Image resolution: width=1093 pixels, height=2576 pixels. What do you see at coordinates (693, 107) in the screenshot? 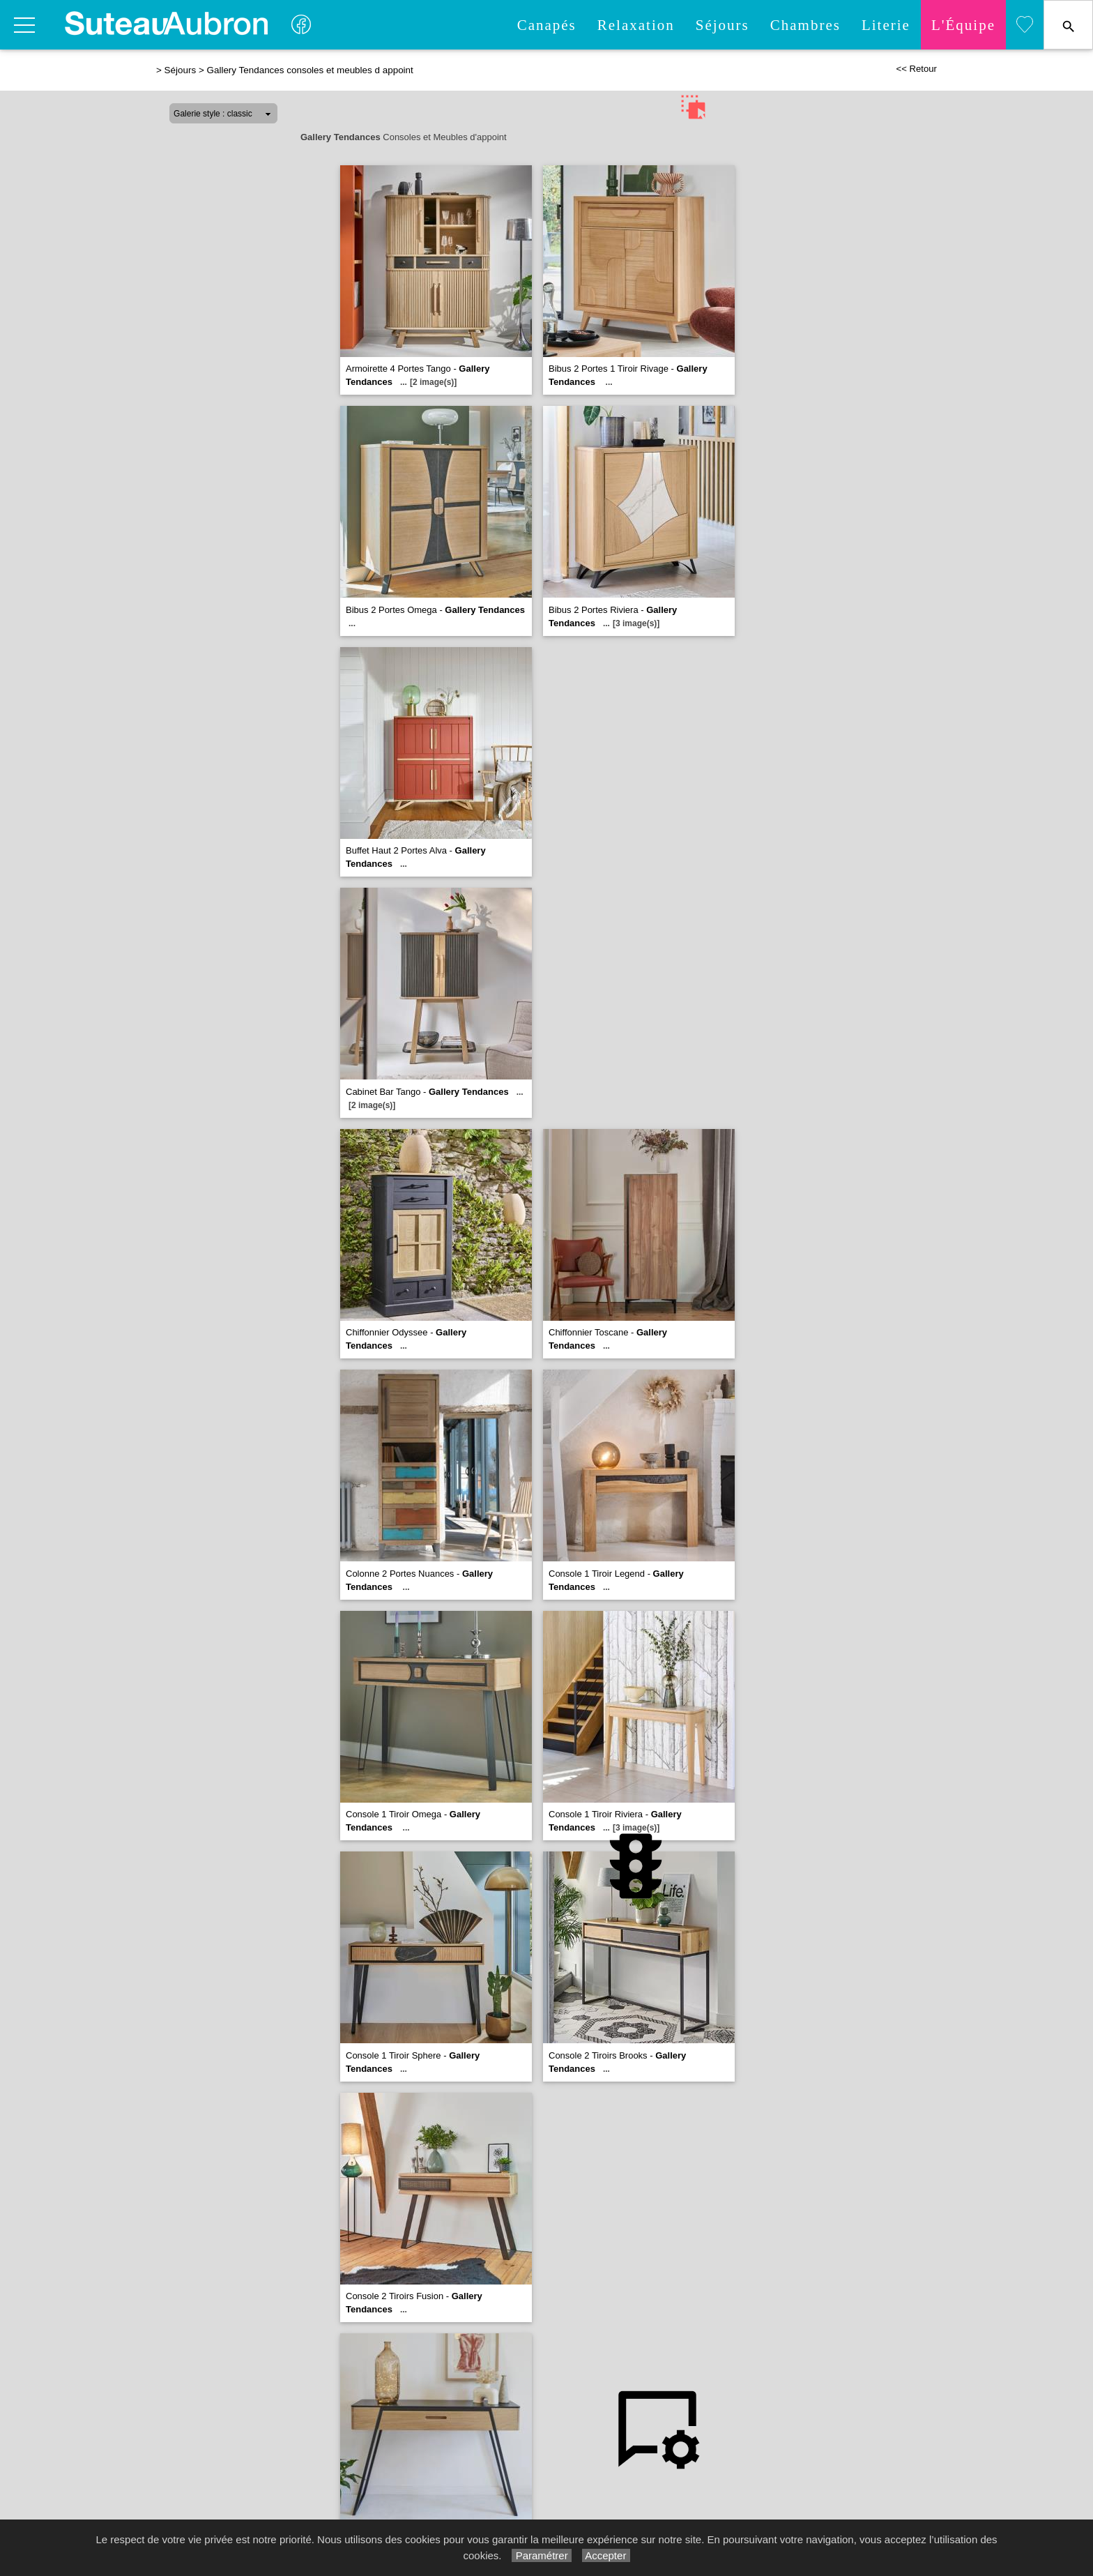
I see `drag and drop to reposition element` at bounding box center [693, 107].